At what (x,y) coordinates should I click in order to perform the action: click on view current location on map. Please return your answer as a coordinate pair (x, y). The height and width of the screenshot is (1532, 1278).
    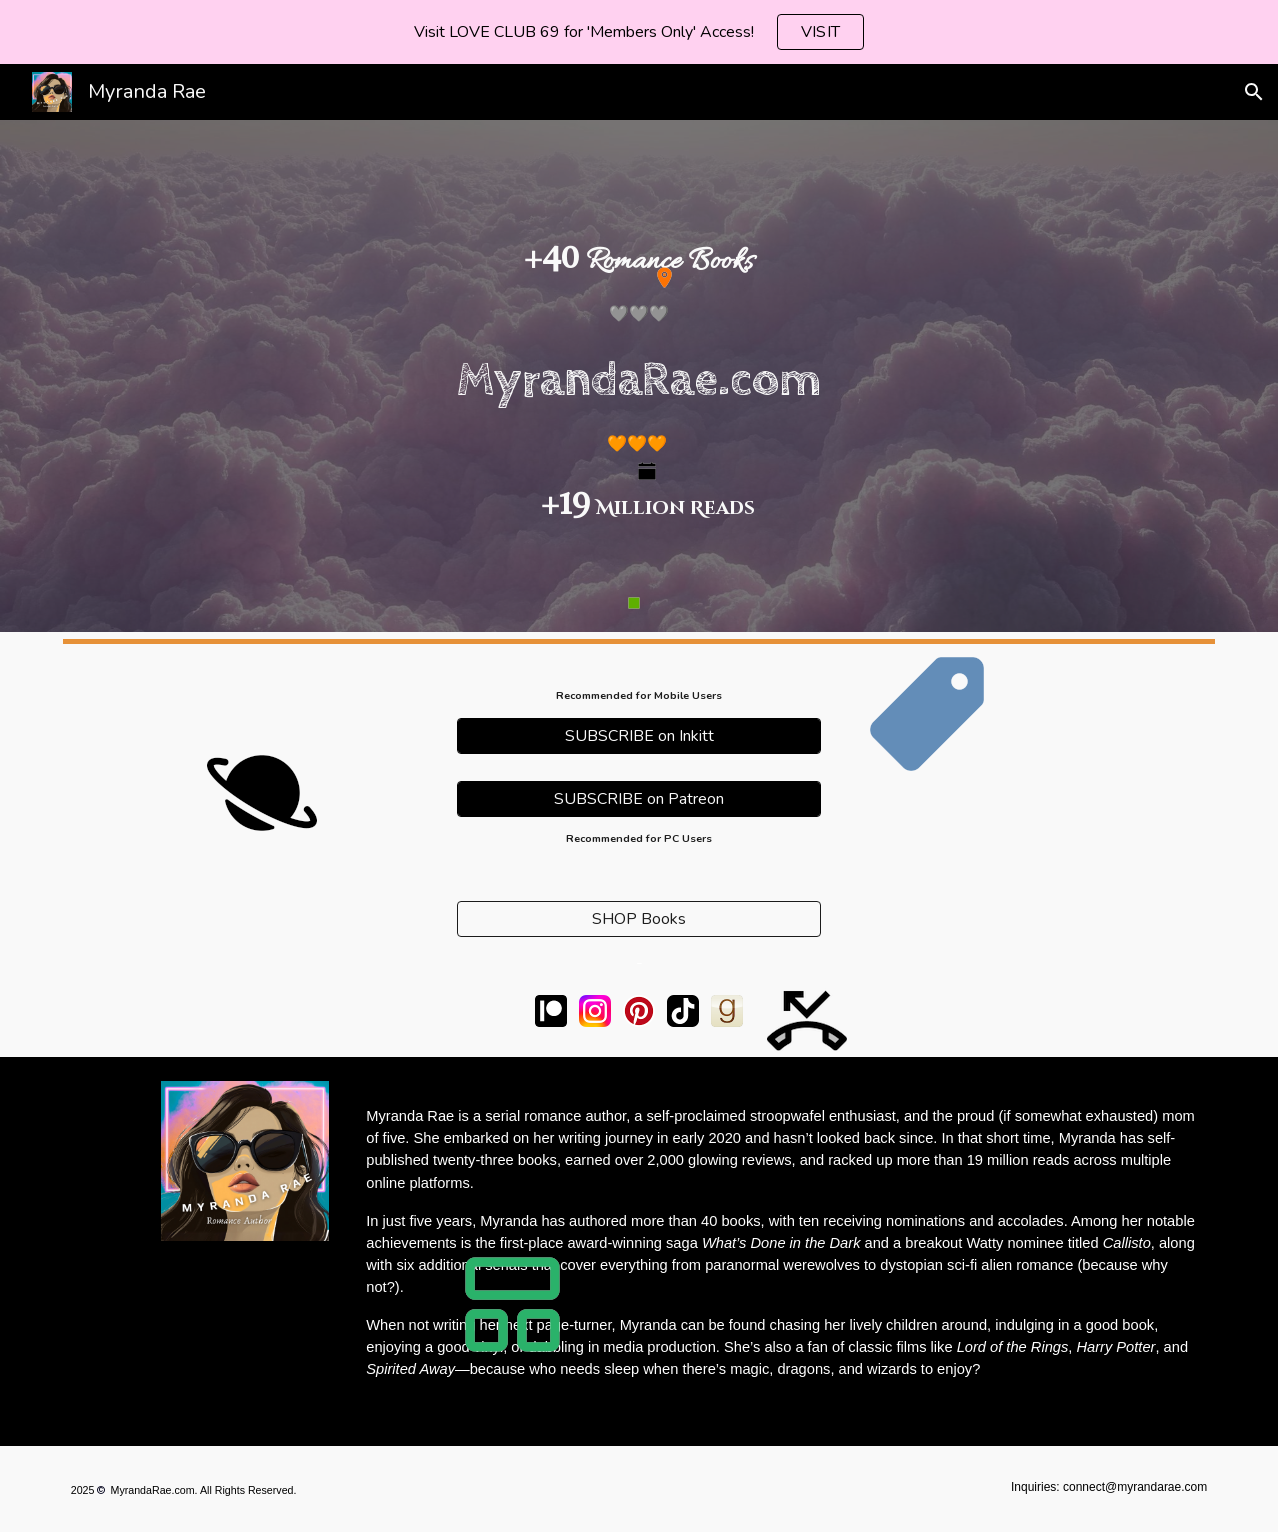
    Looking at the image, I should click on (664, 277).